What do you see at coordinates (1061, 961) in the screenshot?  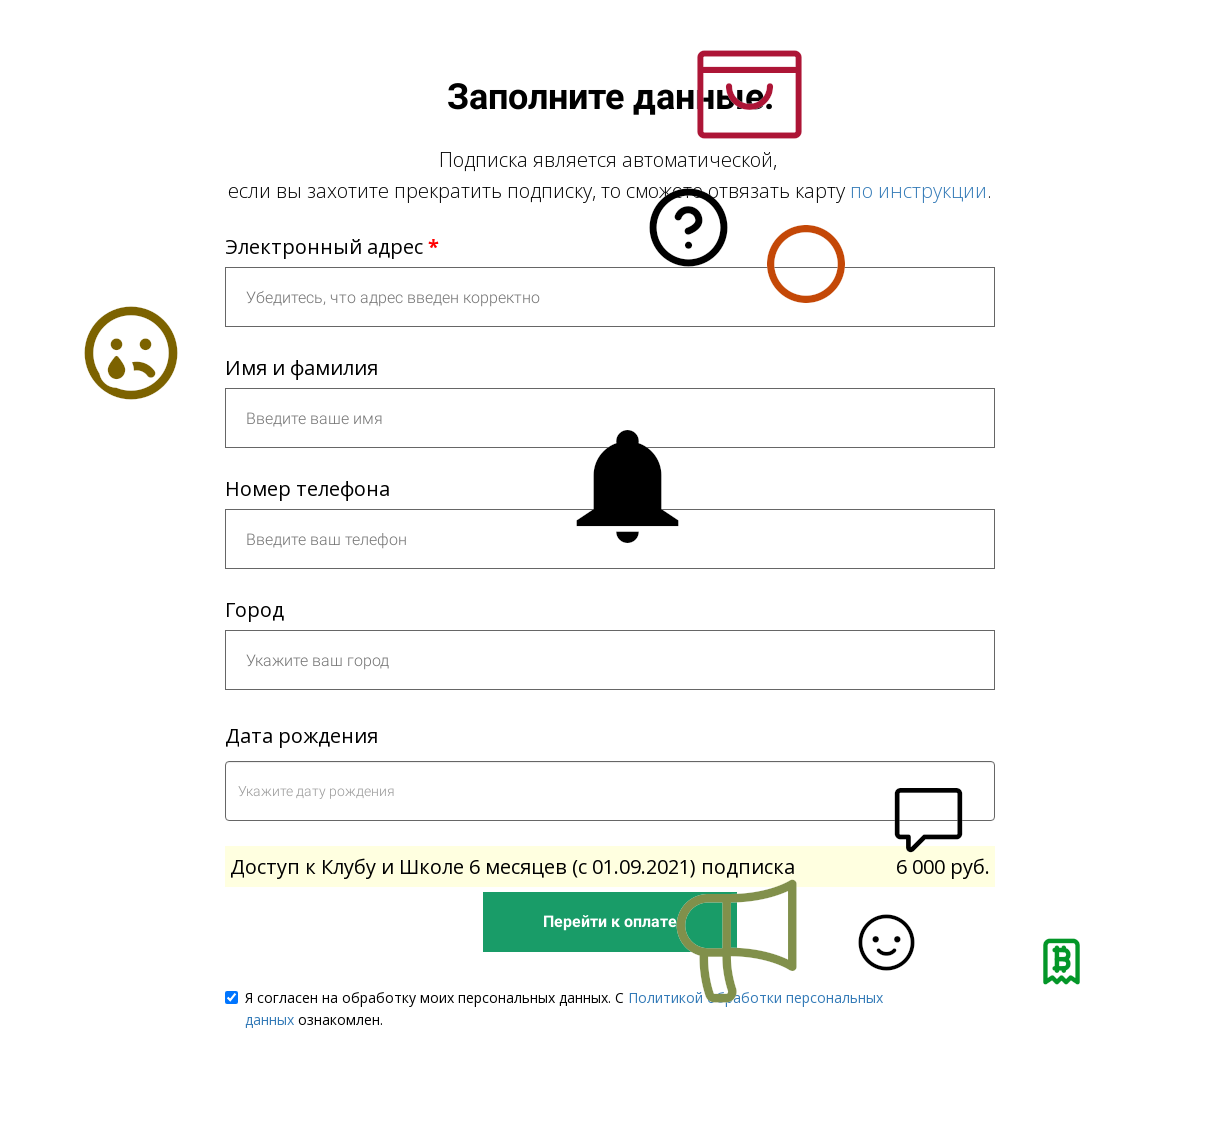 I see `view bitcoin transaction receipt` at bounding box center [1061, 961].